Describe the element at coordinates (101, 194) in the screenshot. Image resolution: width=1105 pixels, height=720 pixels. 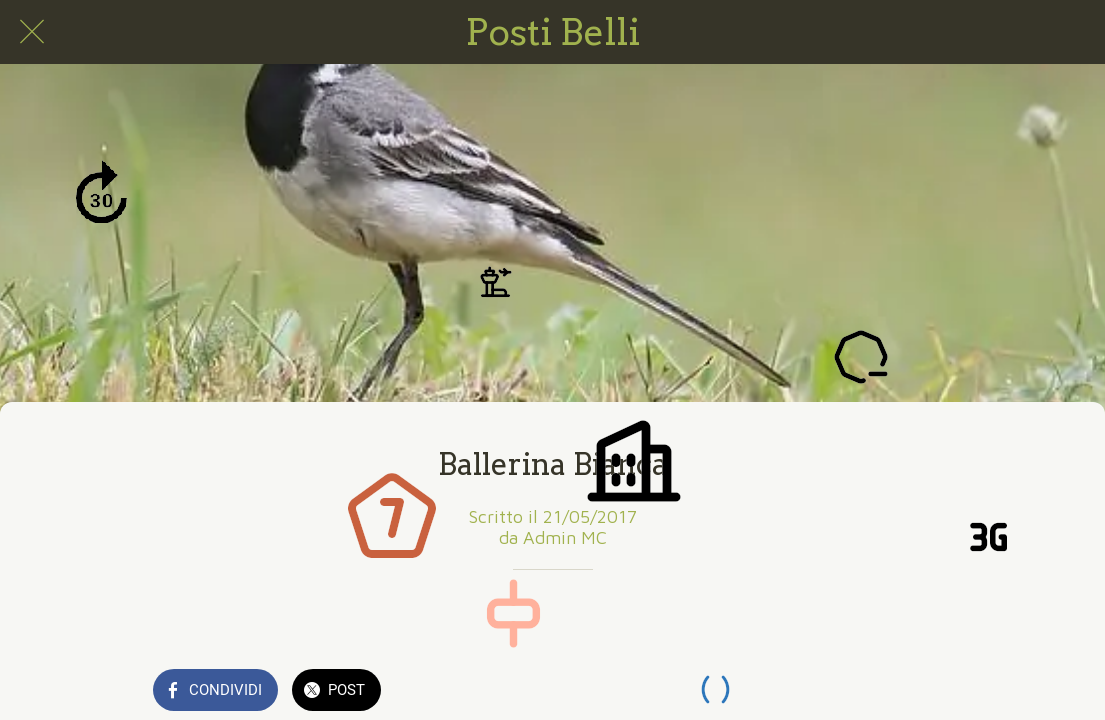
I see `skip forward 30 seconds in media playback` at that location.